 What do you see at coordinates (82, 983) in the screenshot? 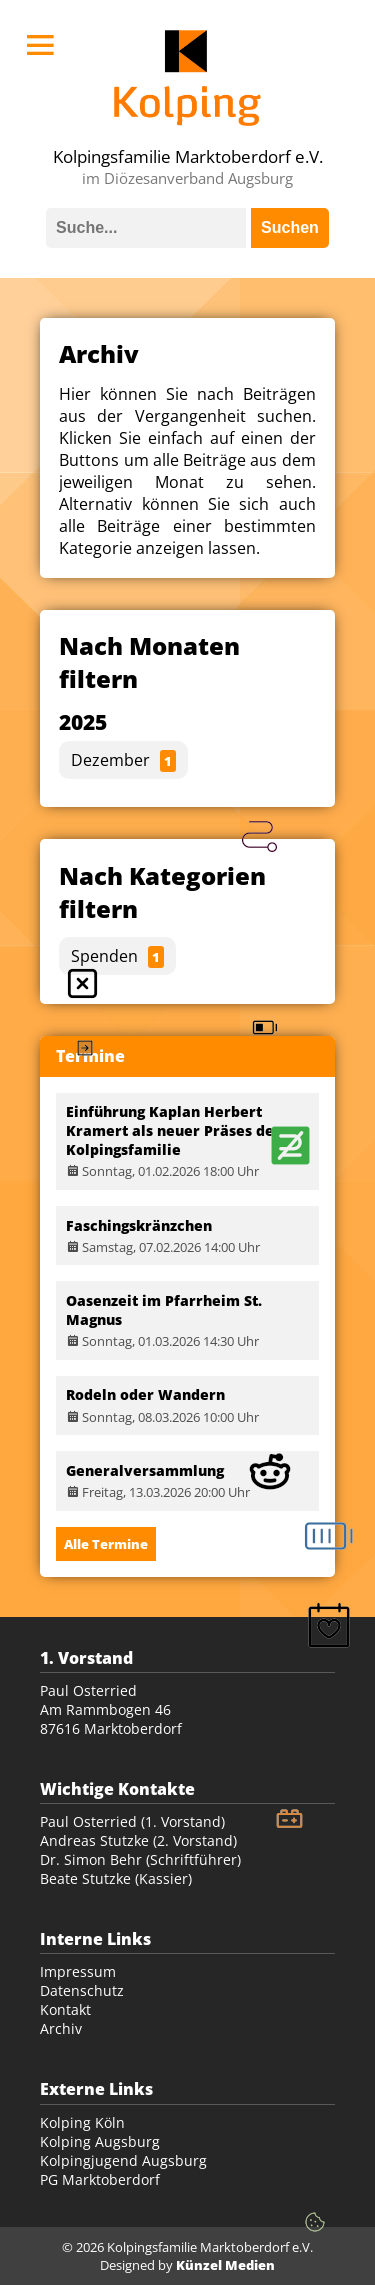
I see `close or dismiss a dialog box` at bounding box center [82, 983].